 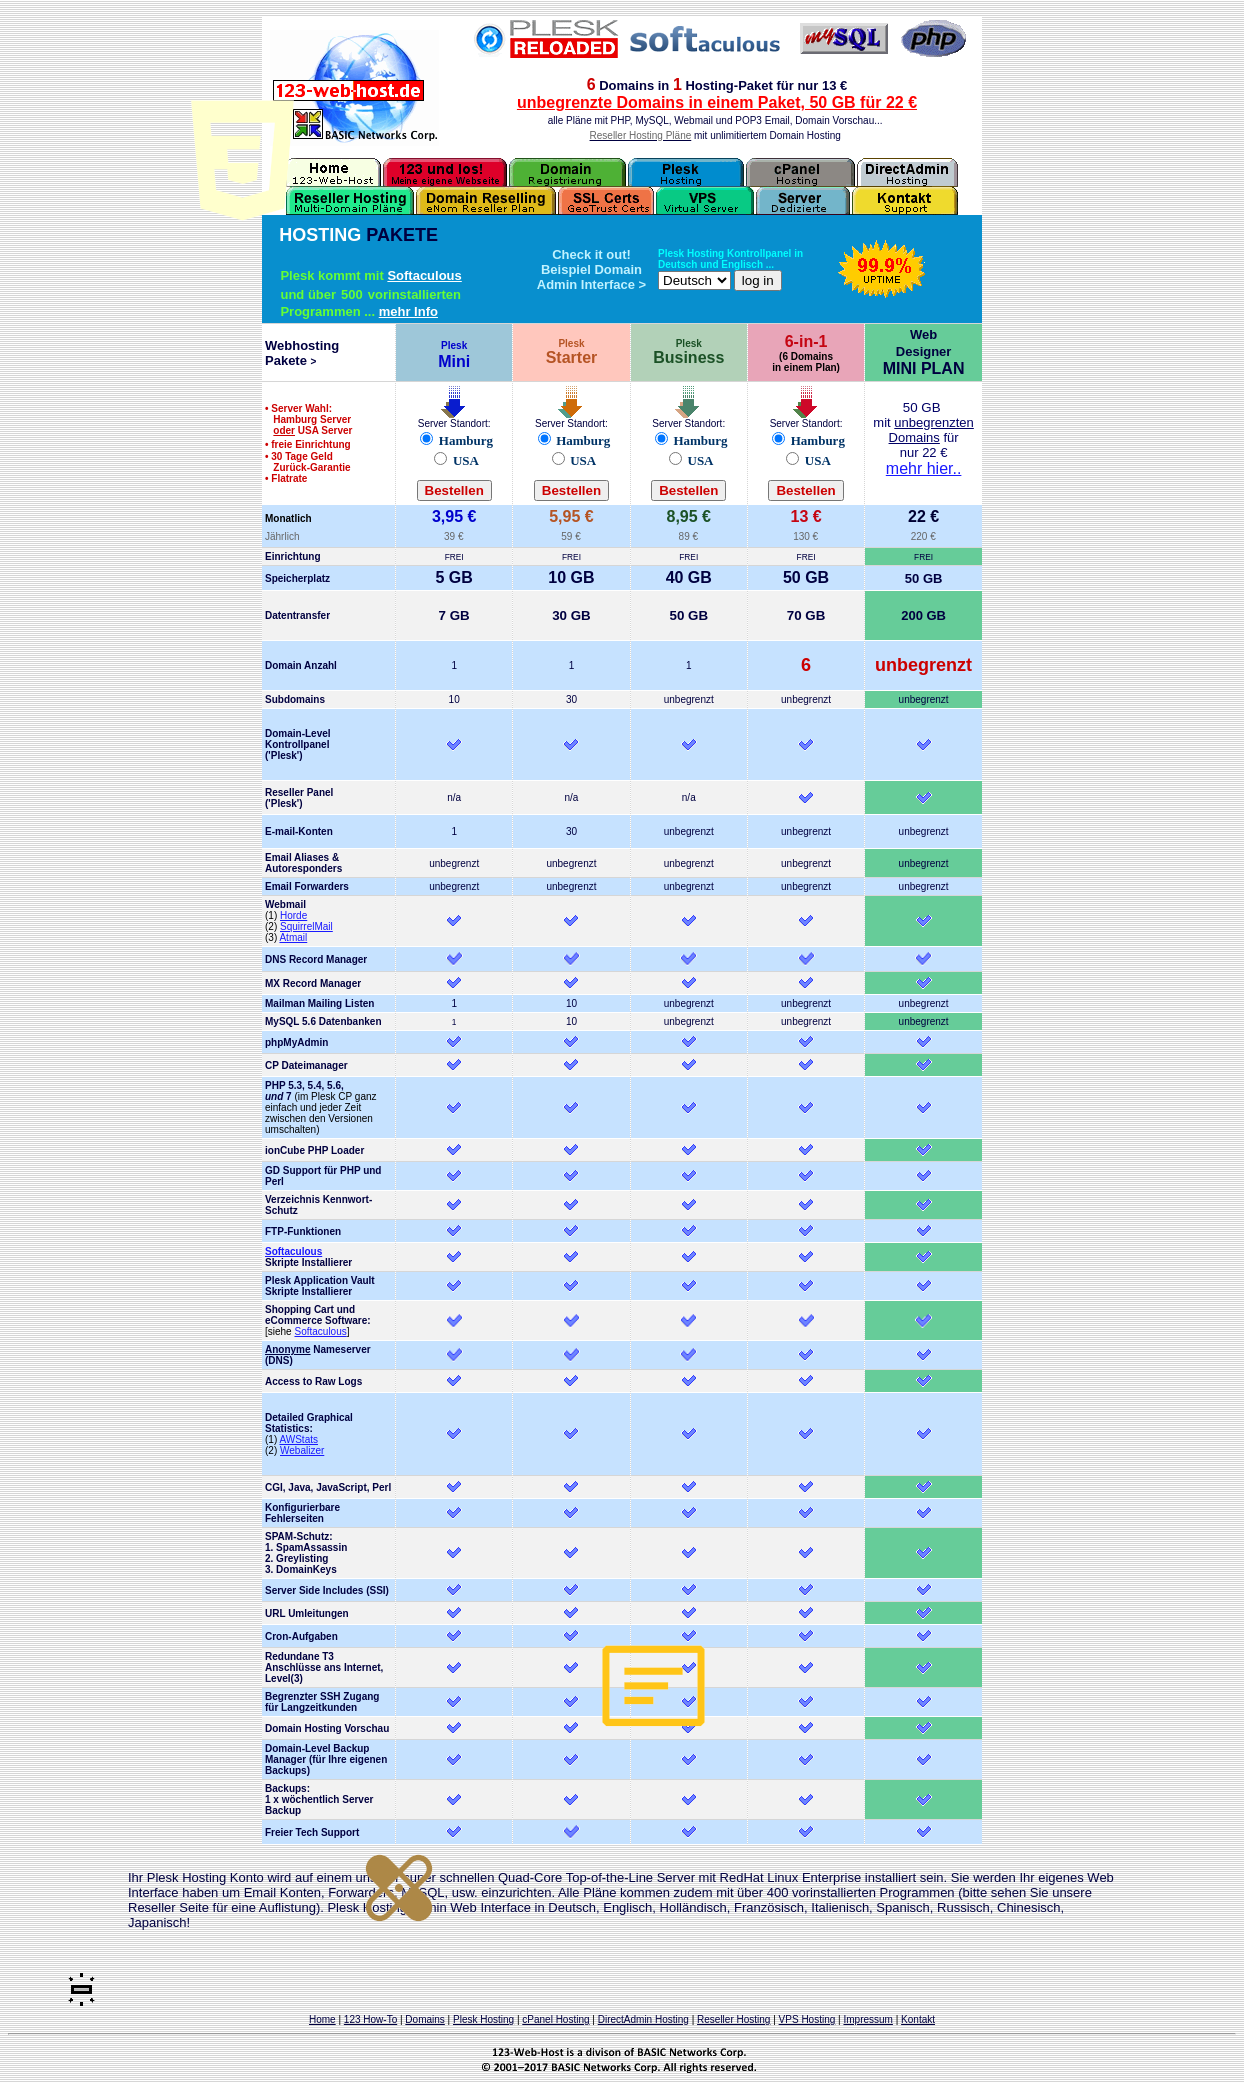 What do you see at coordinates (399, 1888) in the screenshot?
I see `access first aid or health resources` at bounding box center [399, 1888].